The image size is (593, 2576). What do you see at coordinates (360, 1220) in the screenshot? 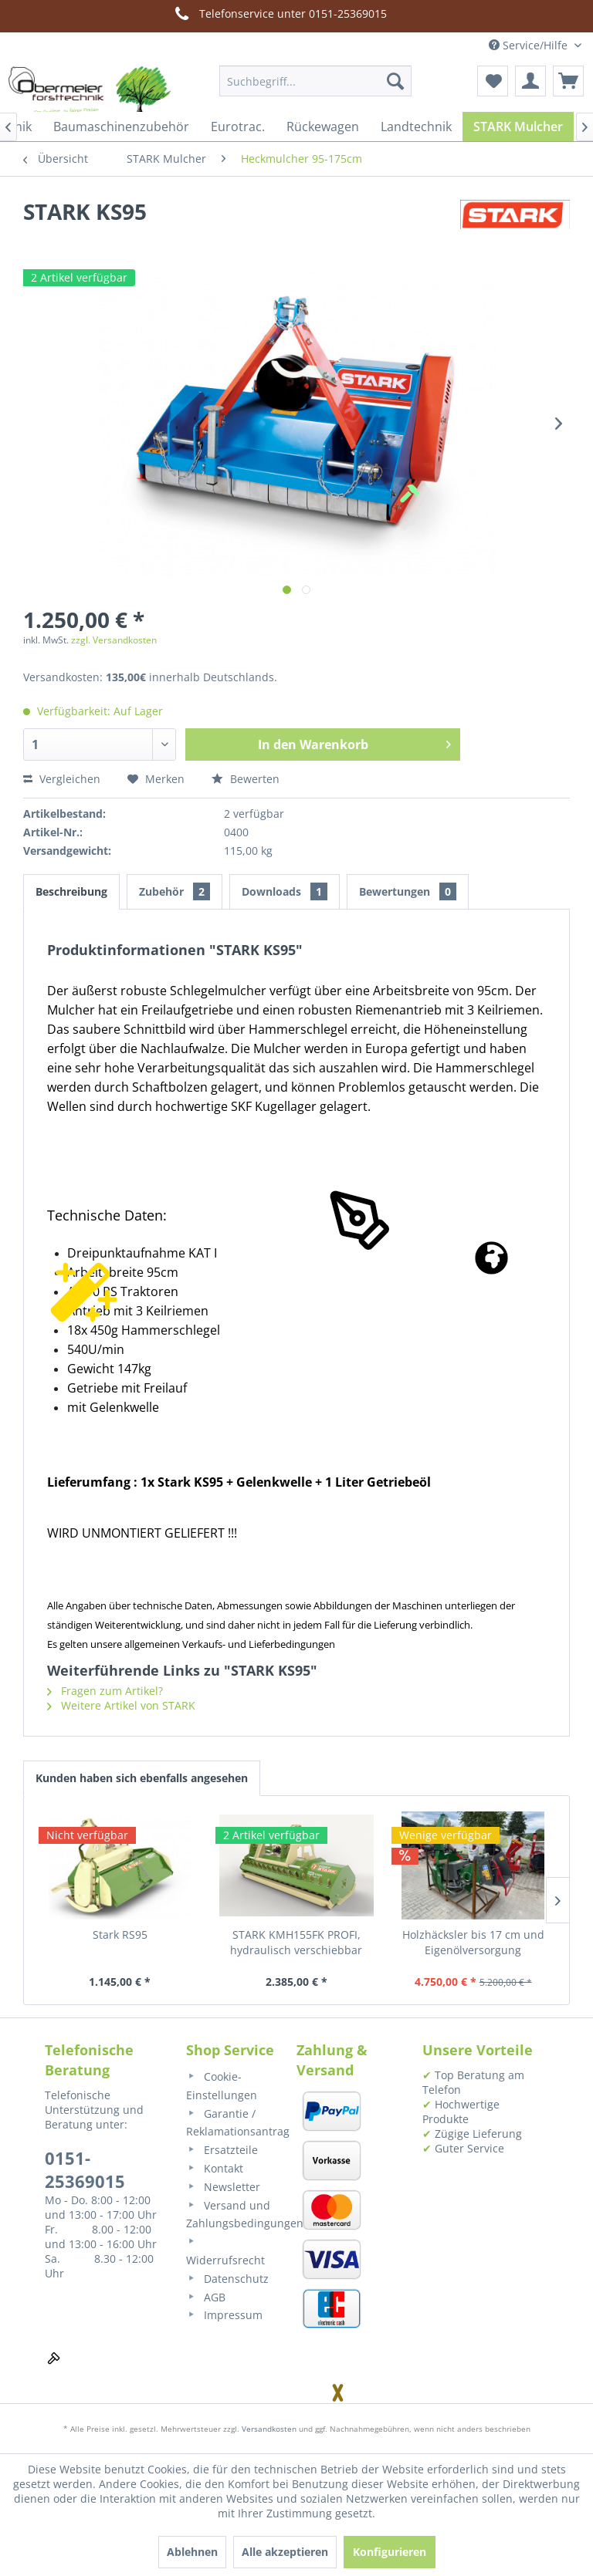
I see `access vector drawing tools` at bounding box center [360, 1220].